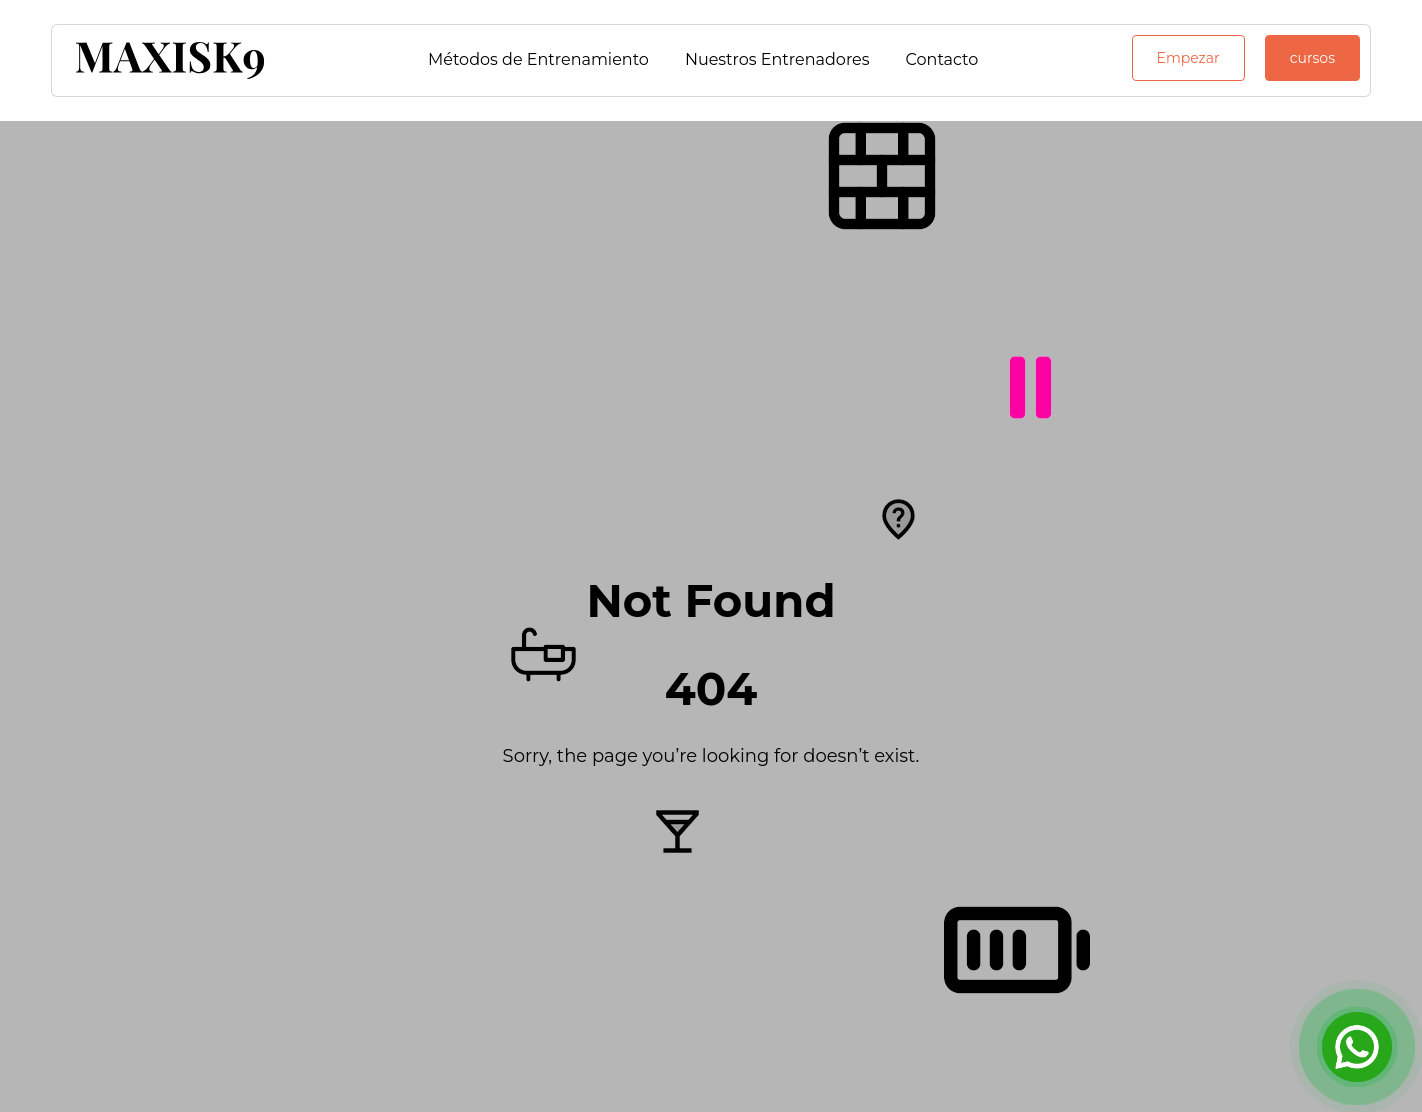  What do you see at coordinates (1017, 950) in the screenshot?
I see `indicates high battery level` at bounding box center [1017, 950].